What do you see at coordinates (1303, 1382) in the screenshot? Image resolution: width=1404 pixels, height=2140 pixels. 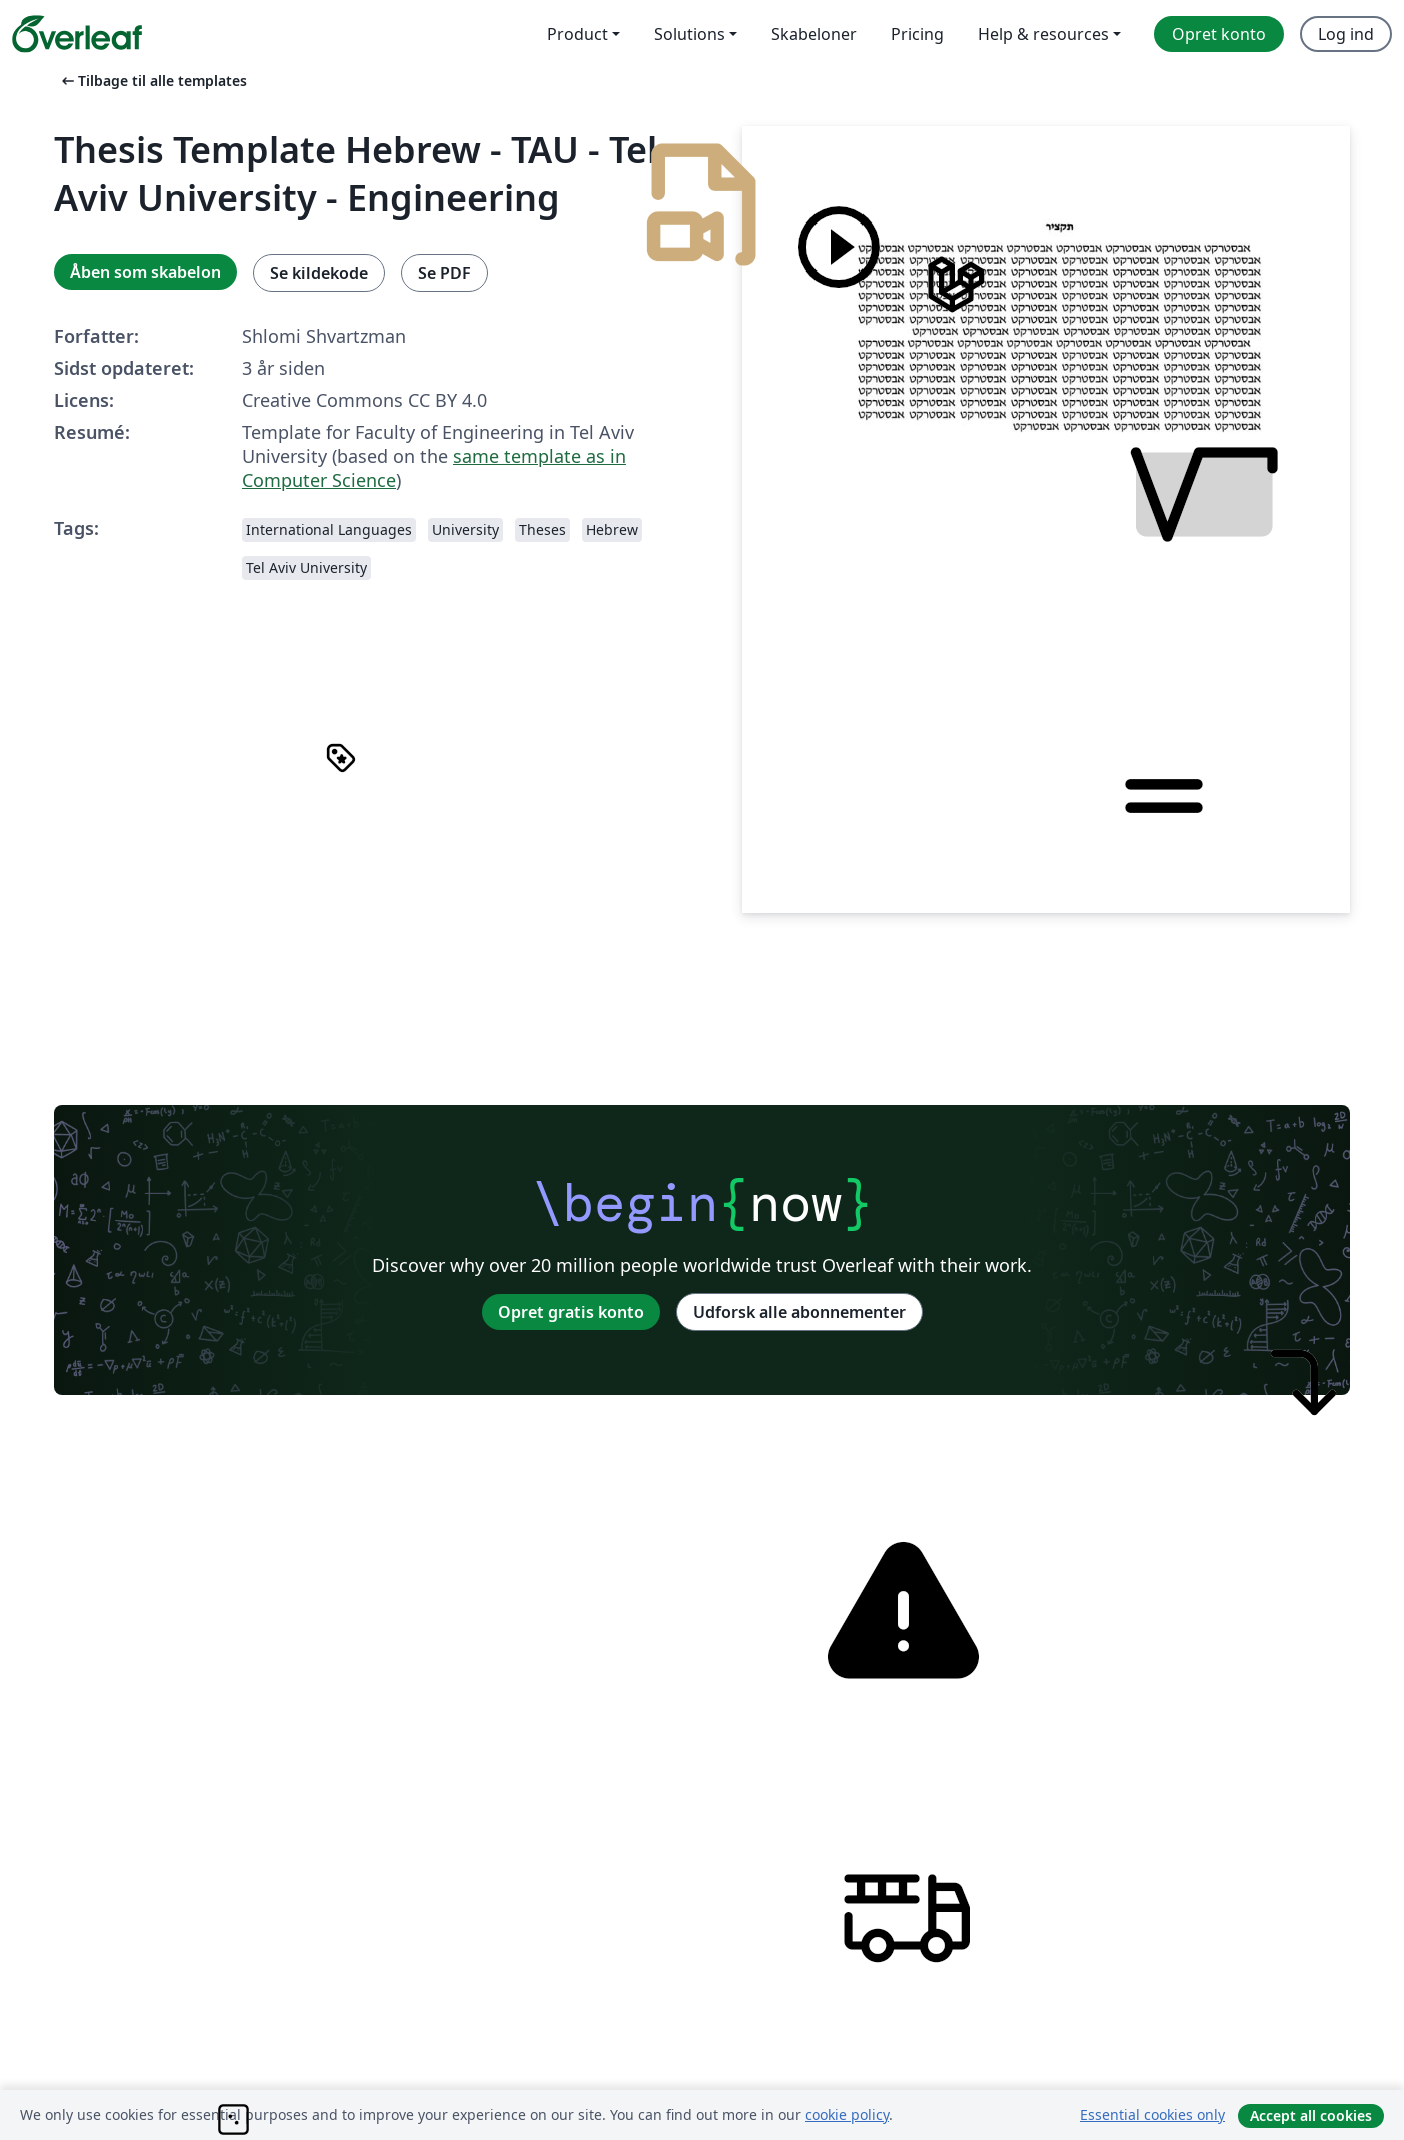 I see `move item to the right and down` at bounding box center [1303, 1382].